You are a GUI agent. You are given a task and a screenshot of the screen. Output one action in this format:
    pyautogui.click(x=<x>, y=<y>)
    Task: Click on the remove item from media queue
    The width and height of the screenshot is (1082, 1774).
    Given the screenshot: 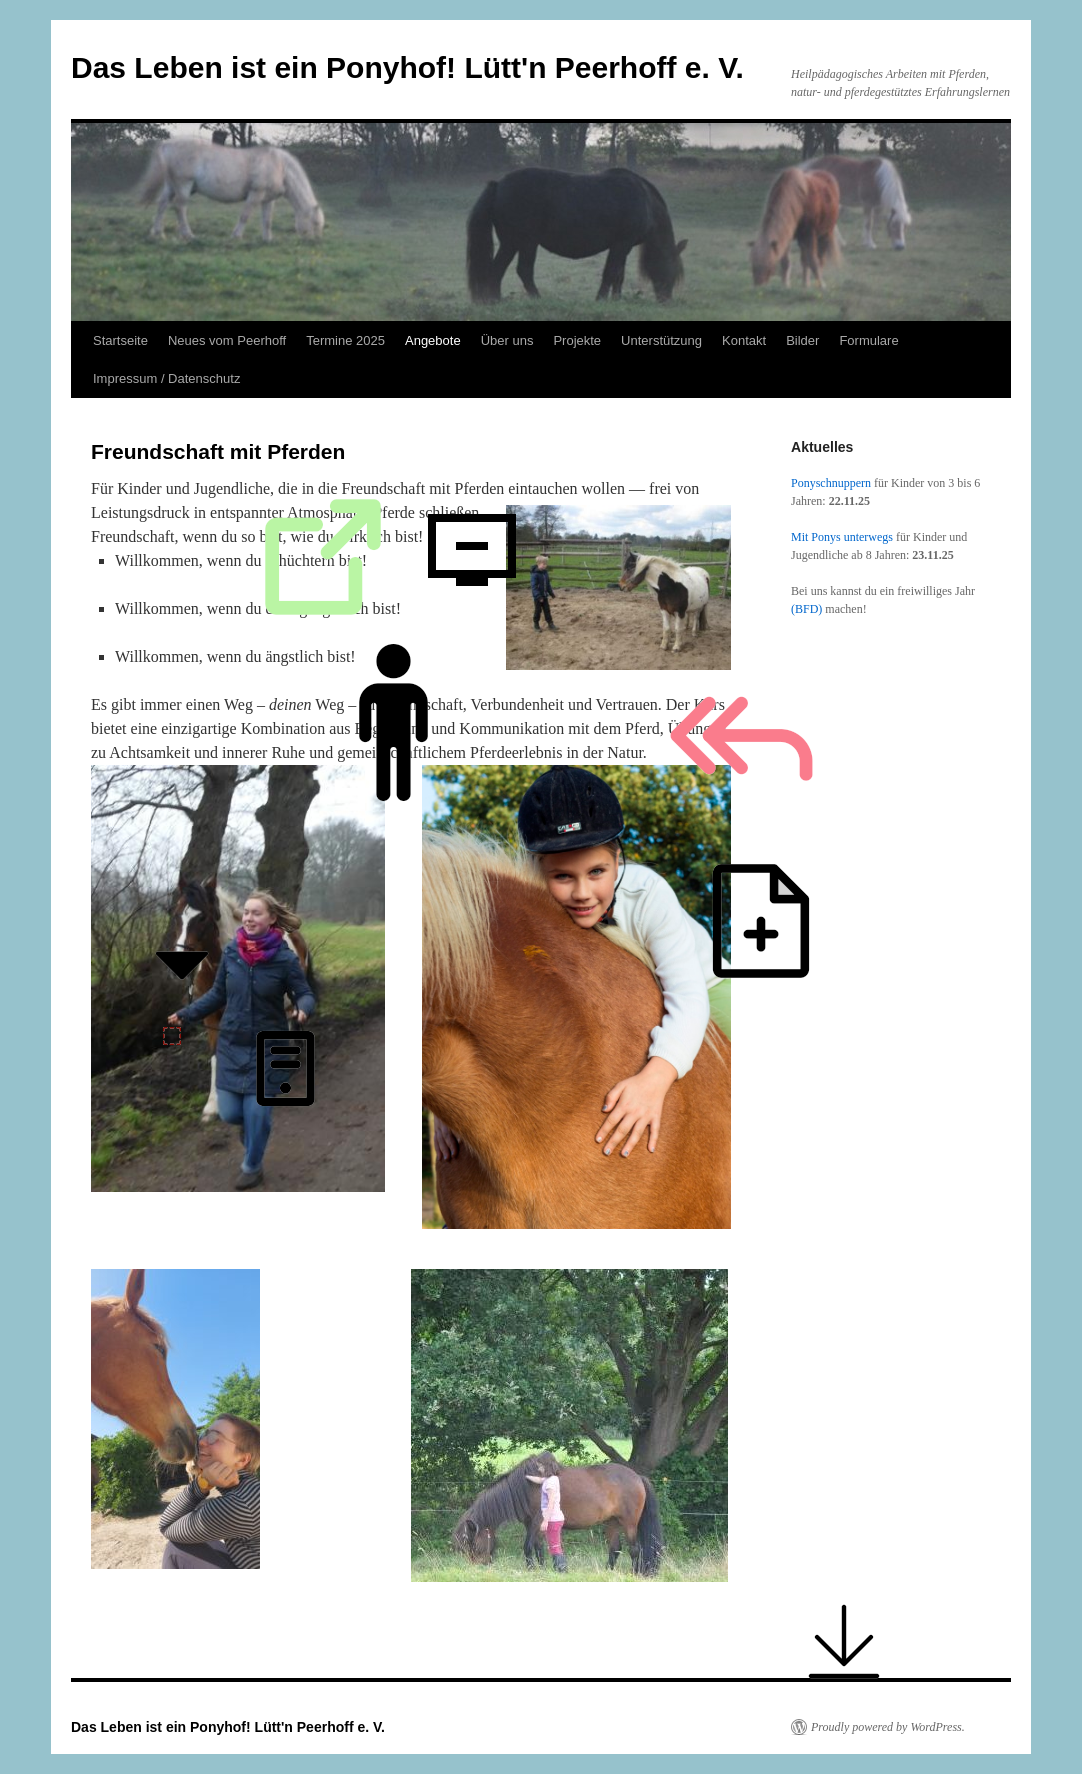 What is the action you would take?
    pyautogui.click(x=472, y=550)
    